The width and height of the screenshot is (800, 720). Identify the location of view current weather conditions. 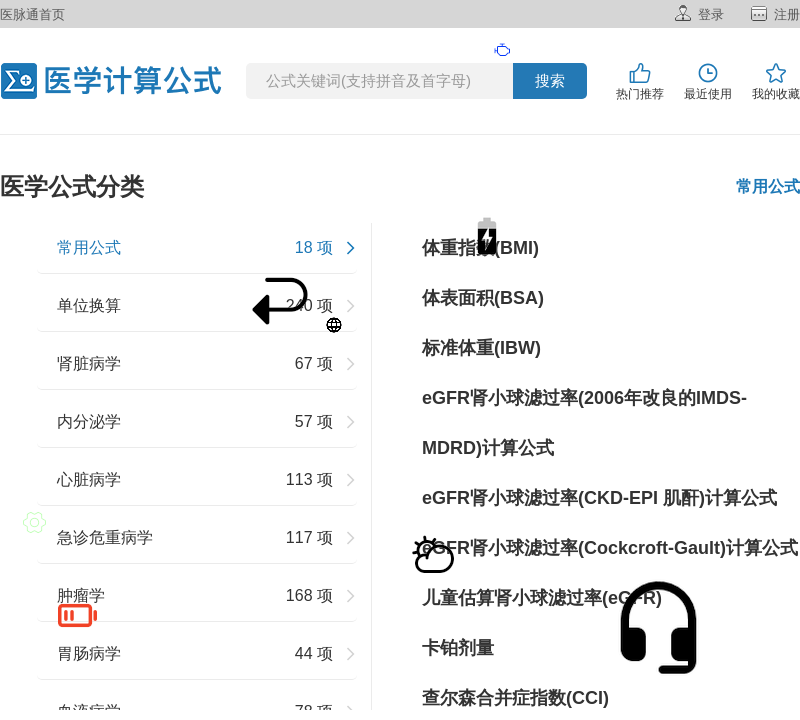
(433, 555).